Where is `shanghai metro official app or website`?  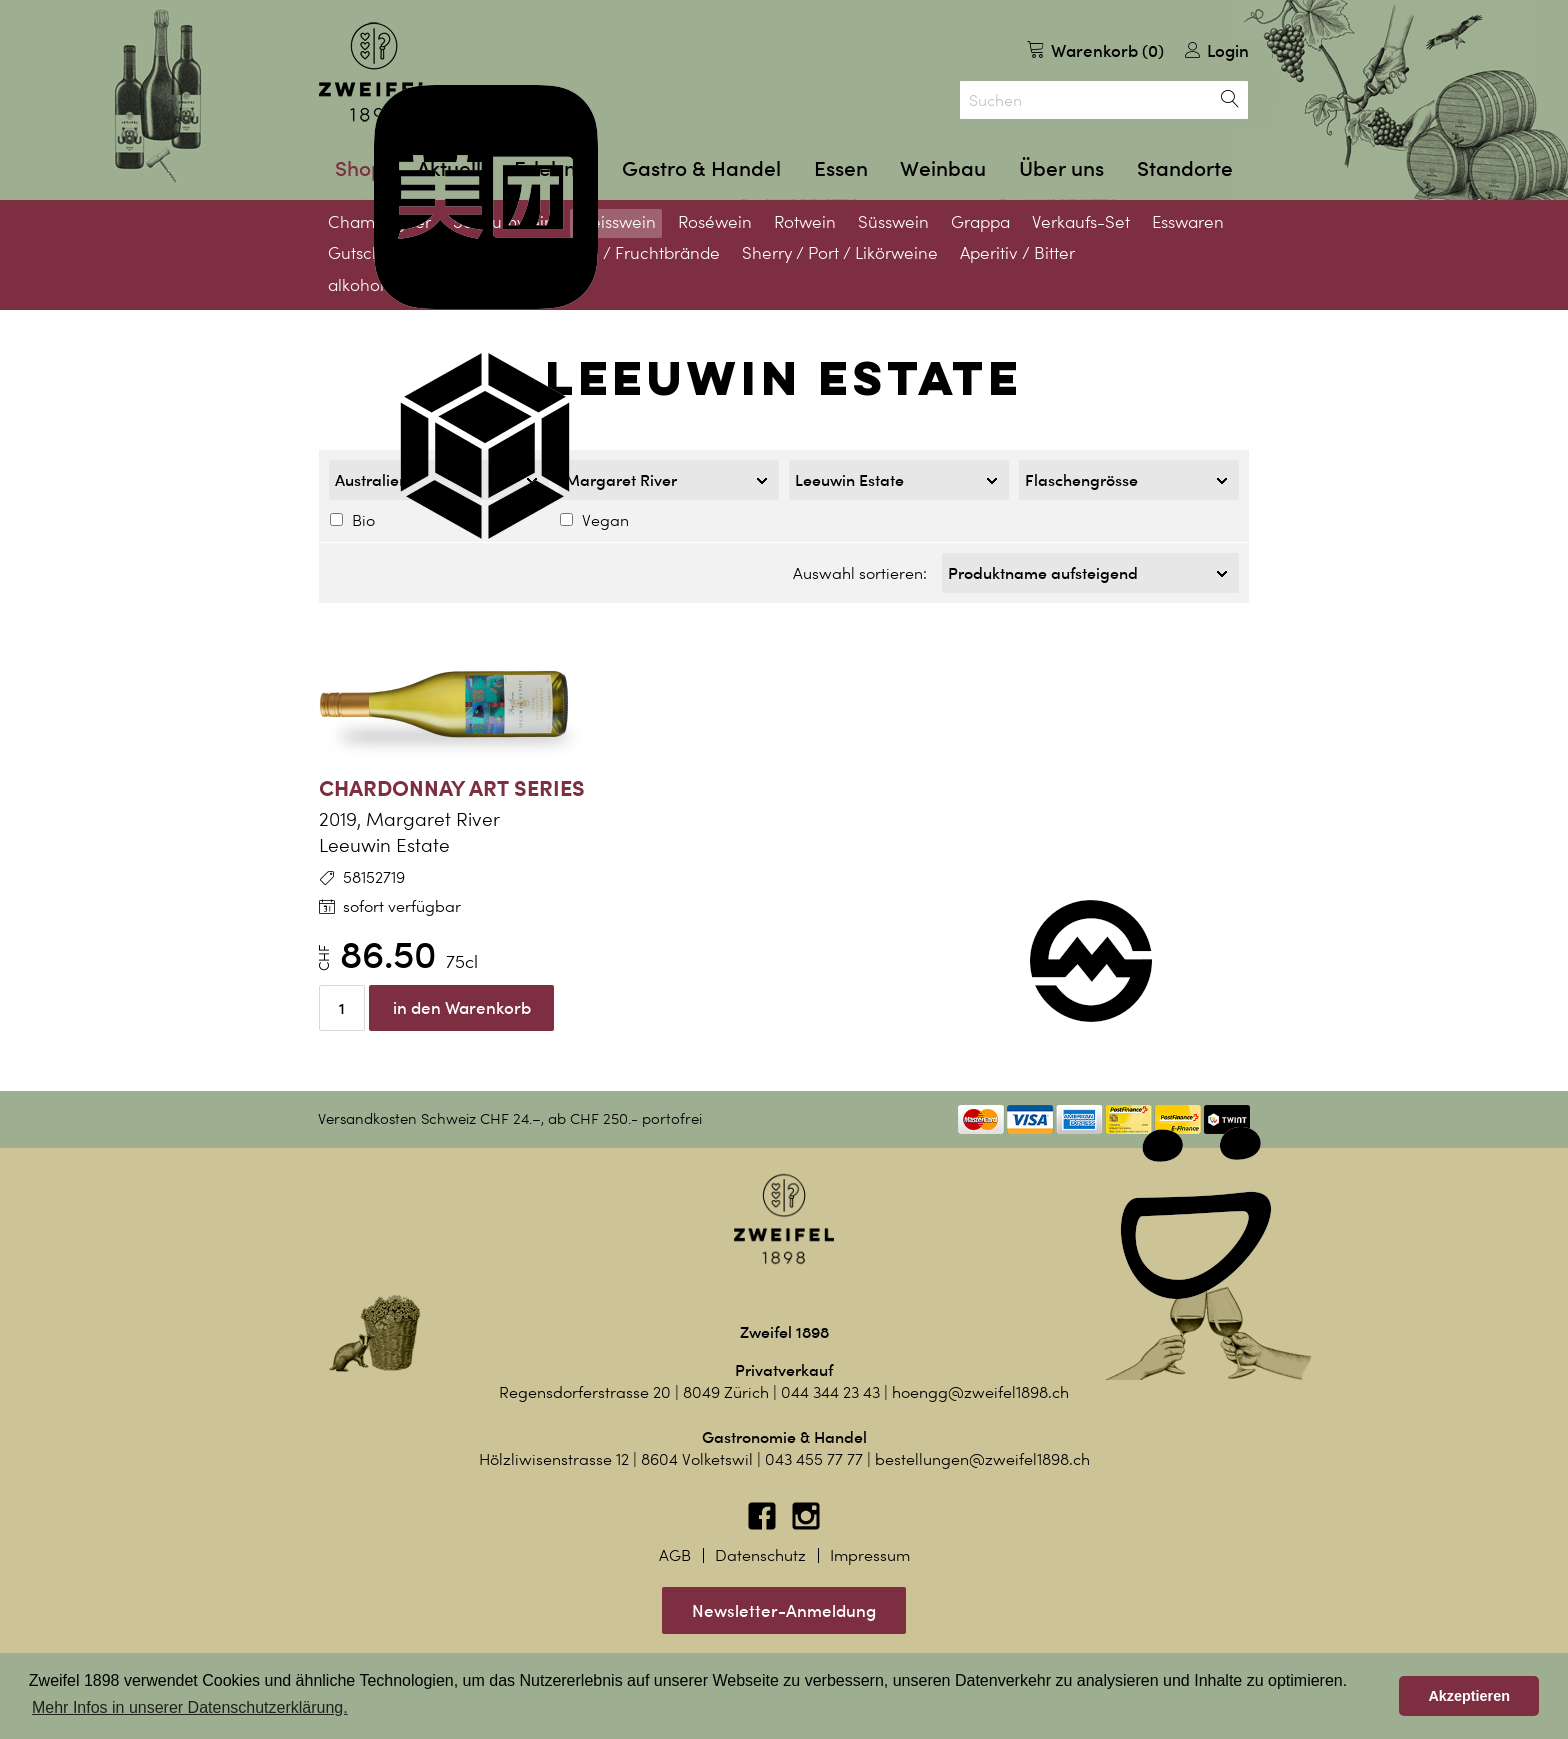 shanghai metro official app or website is located at coordinates (1091, 961).